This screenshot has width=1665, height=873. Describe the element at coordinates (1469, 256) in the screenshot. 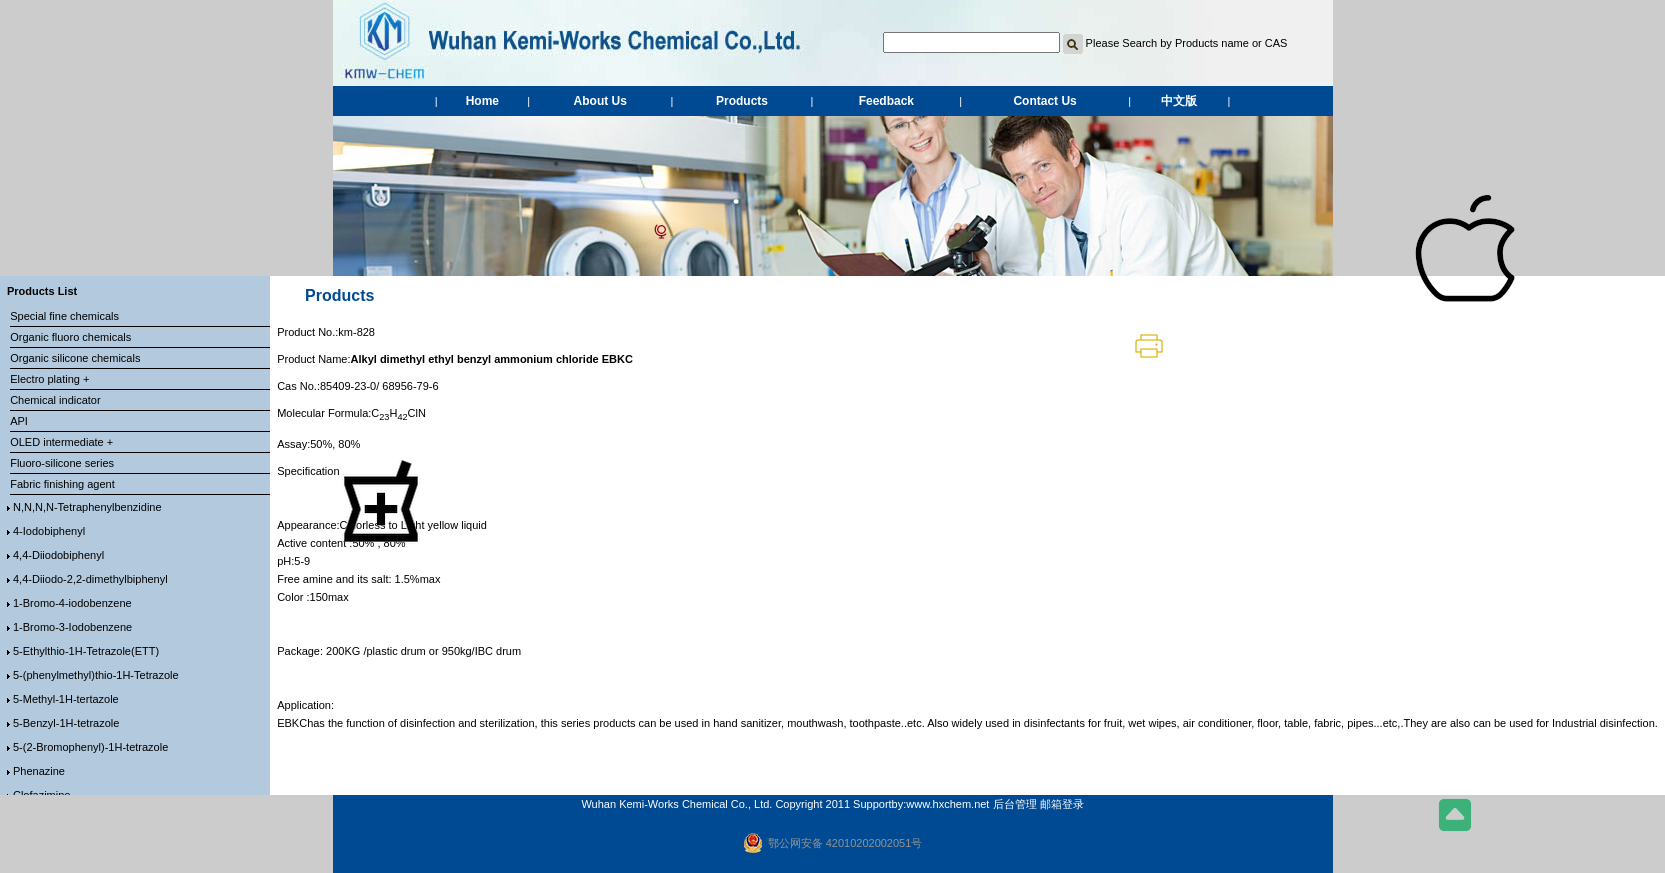

I see `apple company logo or branding` at that location.